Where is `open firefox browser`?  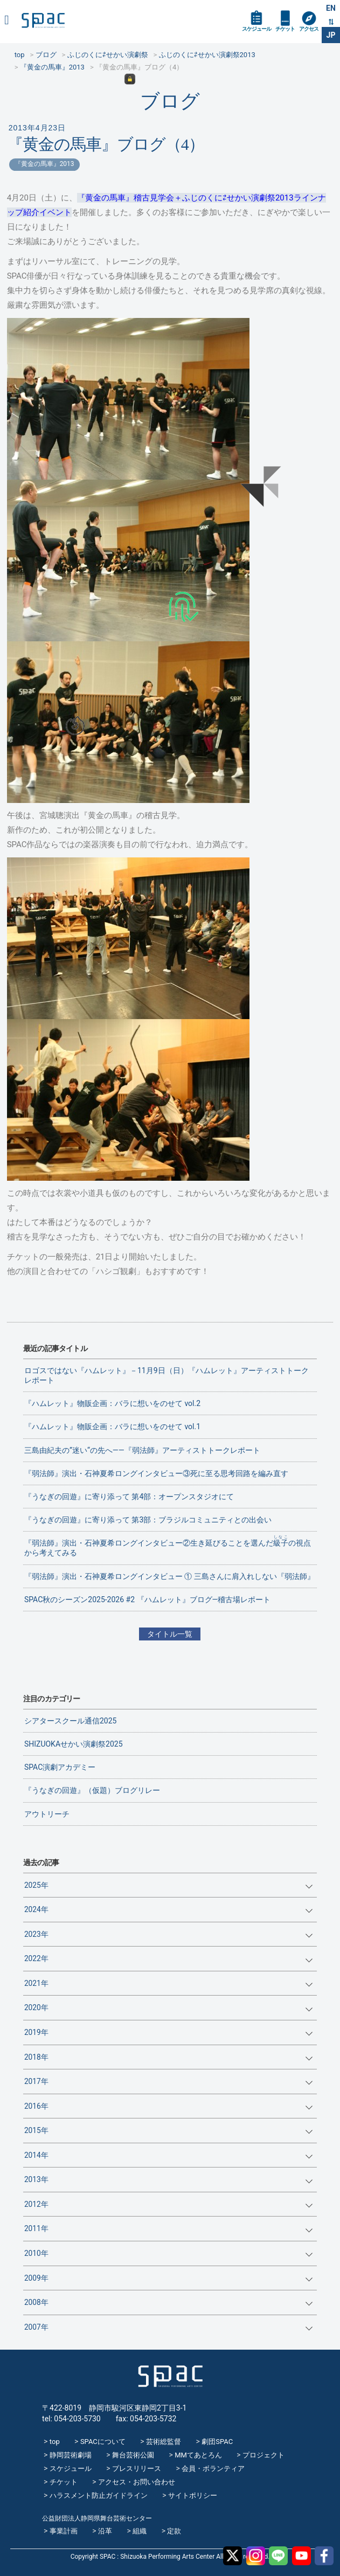 open firefox browser is located at coordinates (75, 725).